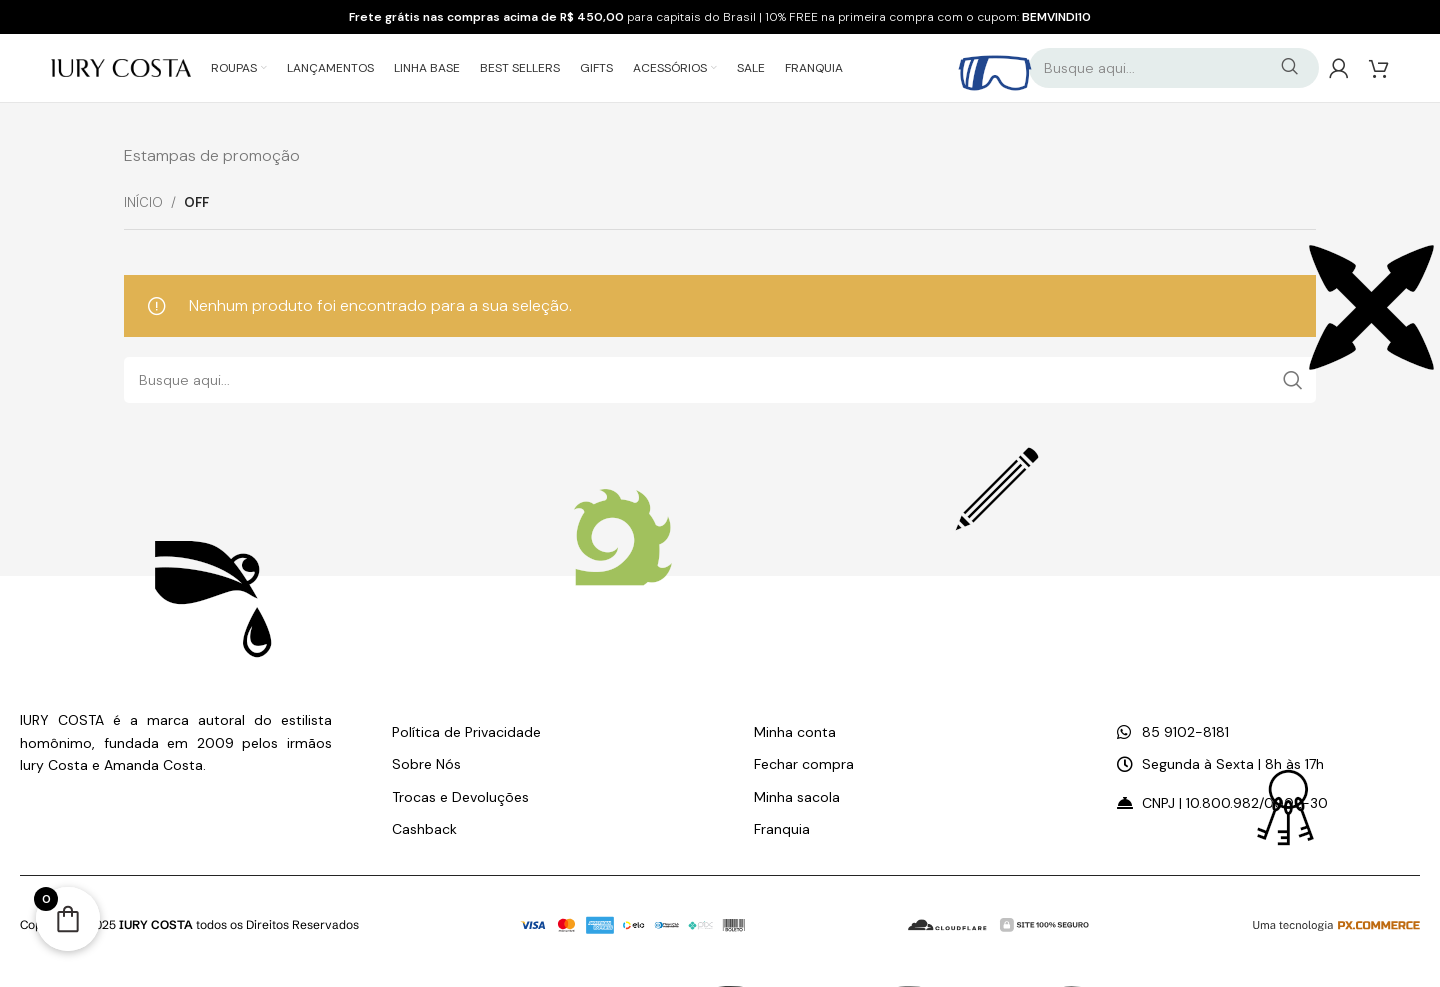  Describe the element at coordinates (995, 73) in the screenshot. I see `enable safety mode or protective settings` at that location.